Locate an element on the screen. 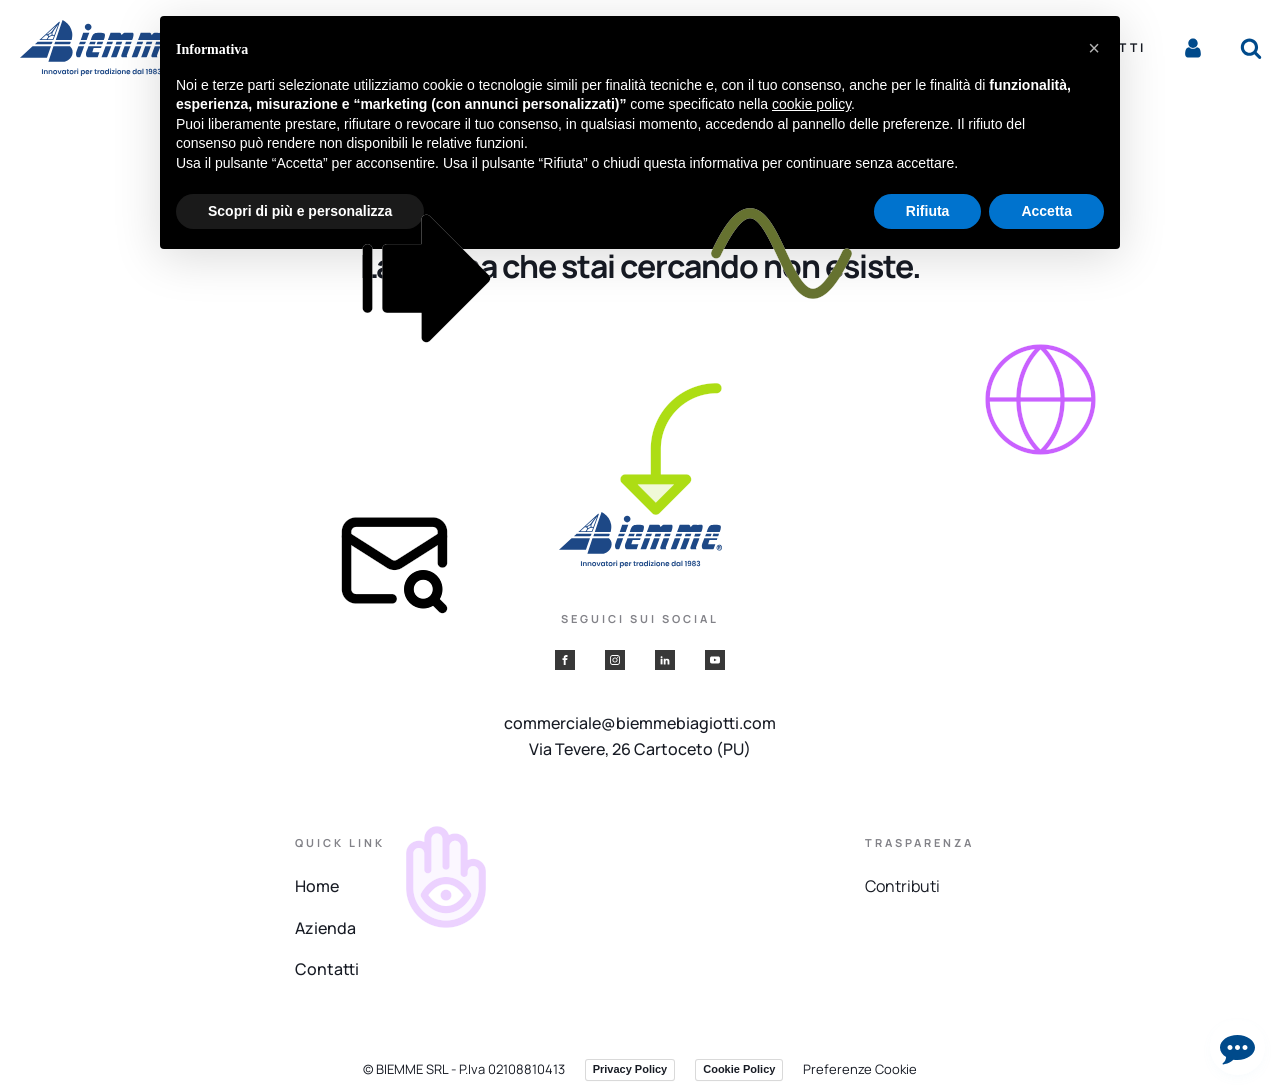  go back and down in navigation is located at coordinates (671, 449).